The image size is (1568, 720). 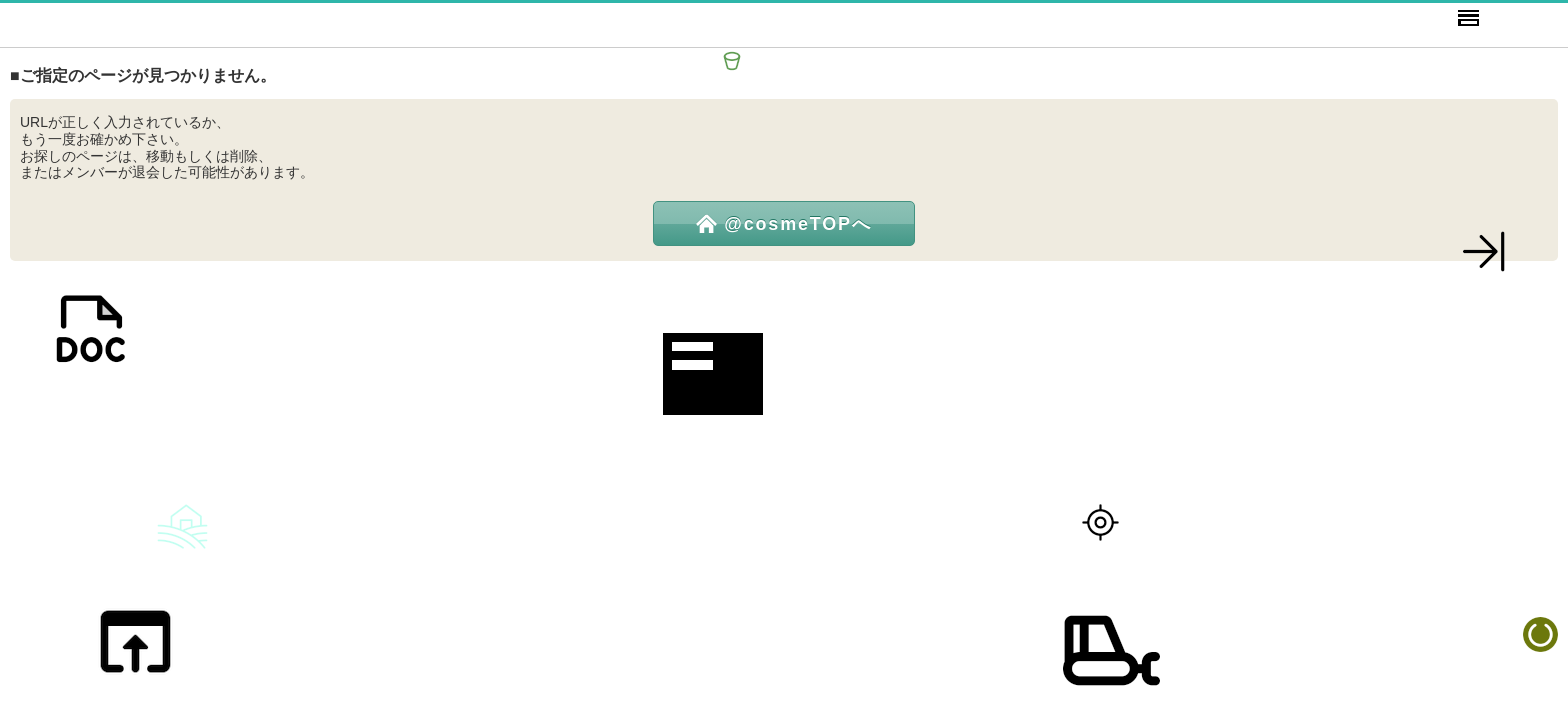 I want to click on open link in browser, so click(x=135, y=641).